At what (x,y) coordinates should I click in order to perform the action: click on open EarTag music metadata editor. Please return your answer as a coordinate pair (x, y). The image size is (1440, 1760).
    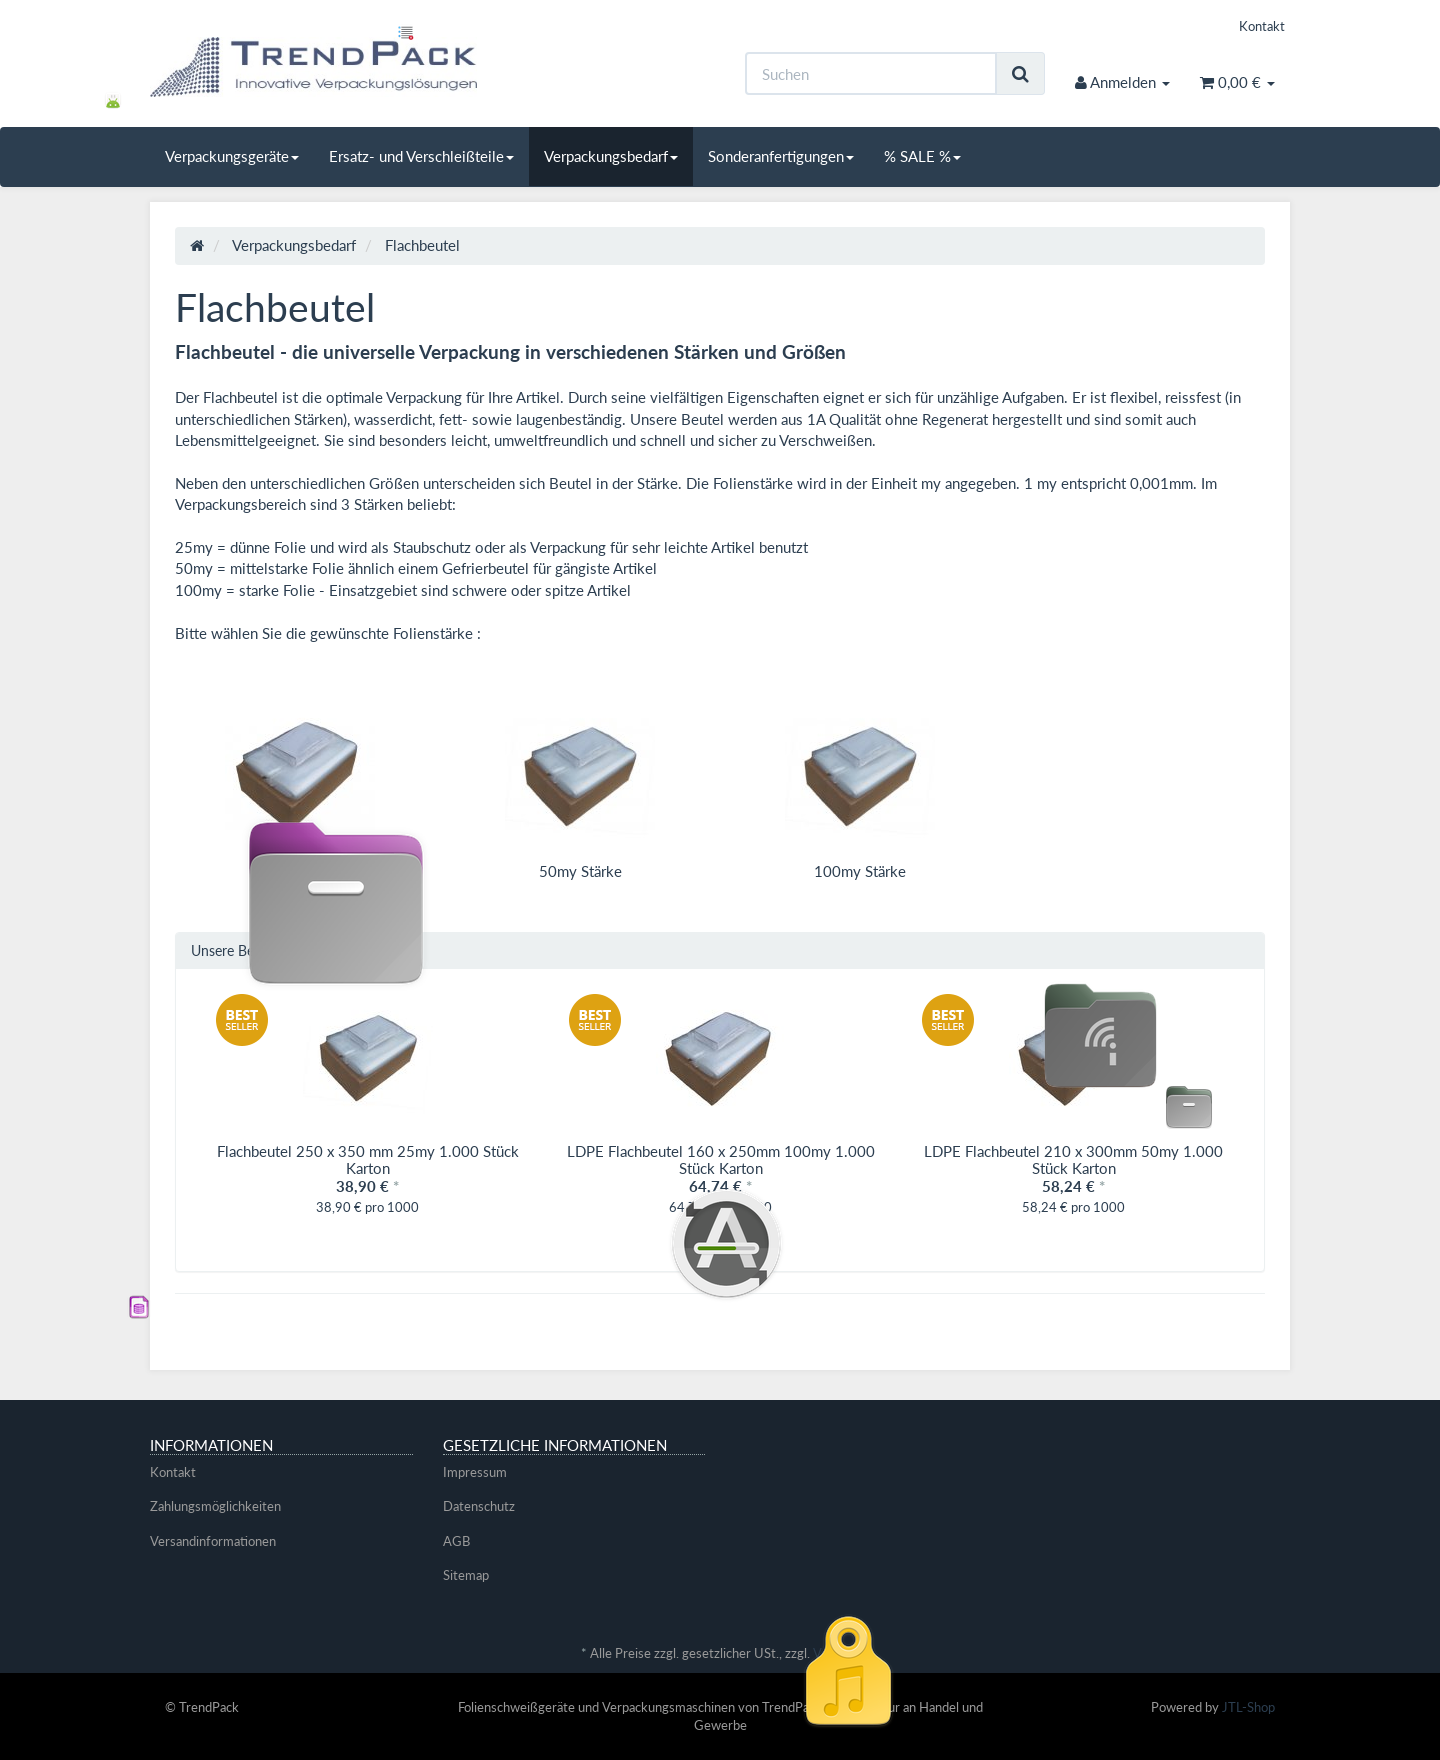
    Looking at the image, I should click on (848, 1670).